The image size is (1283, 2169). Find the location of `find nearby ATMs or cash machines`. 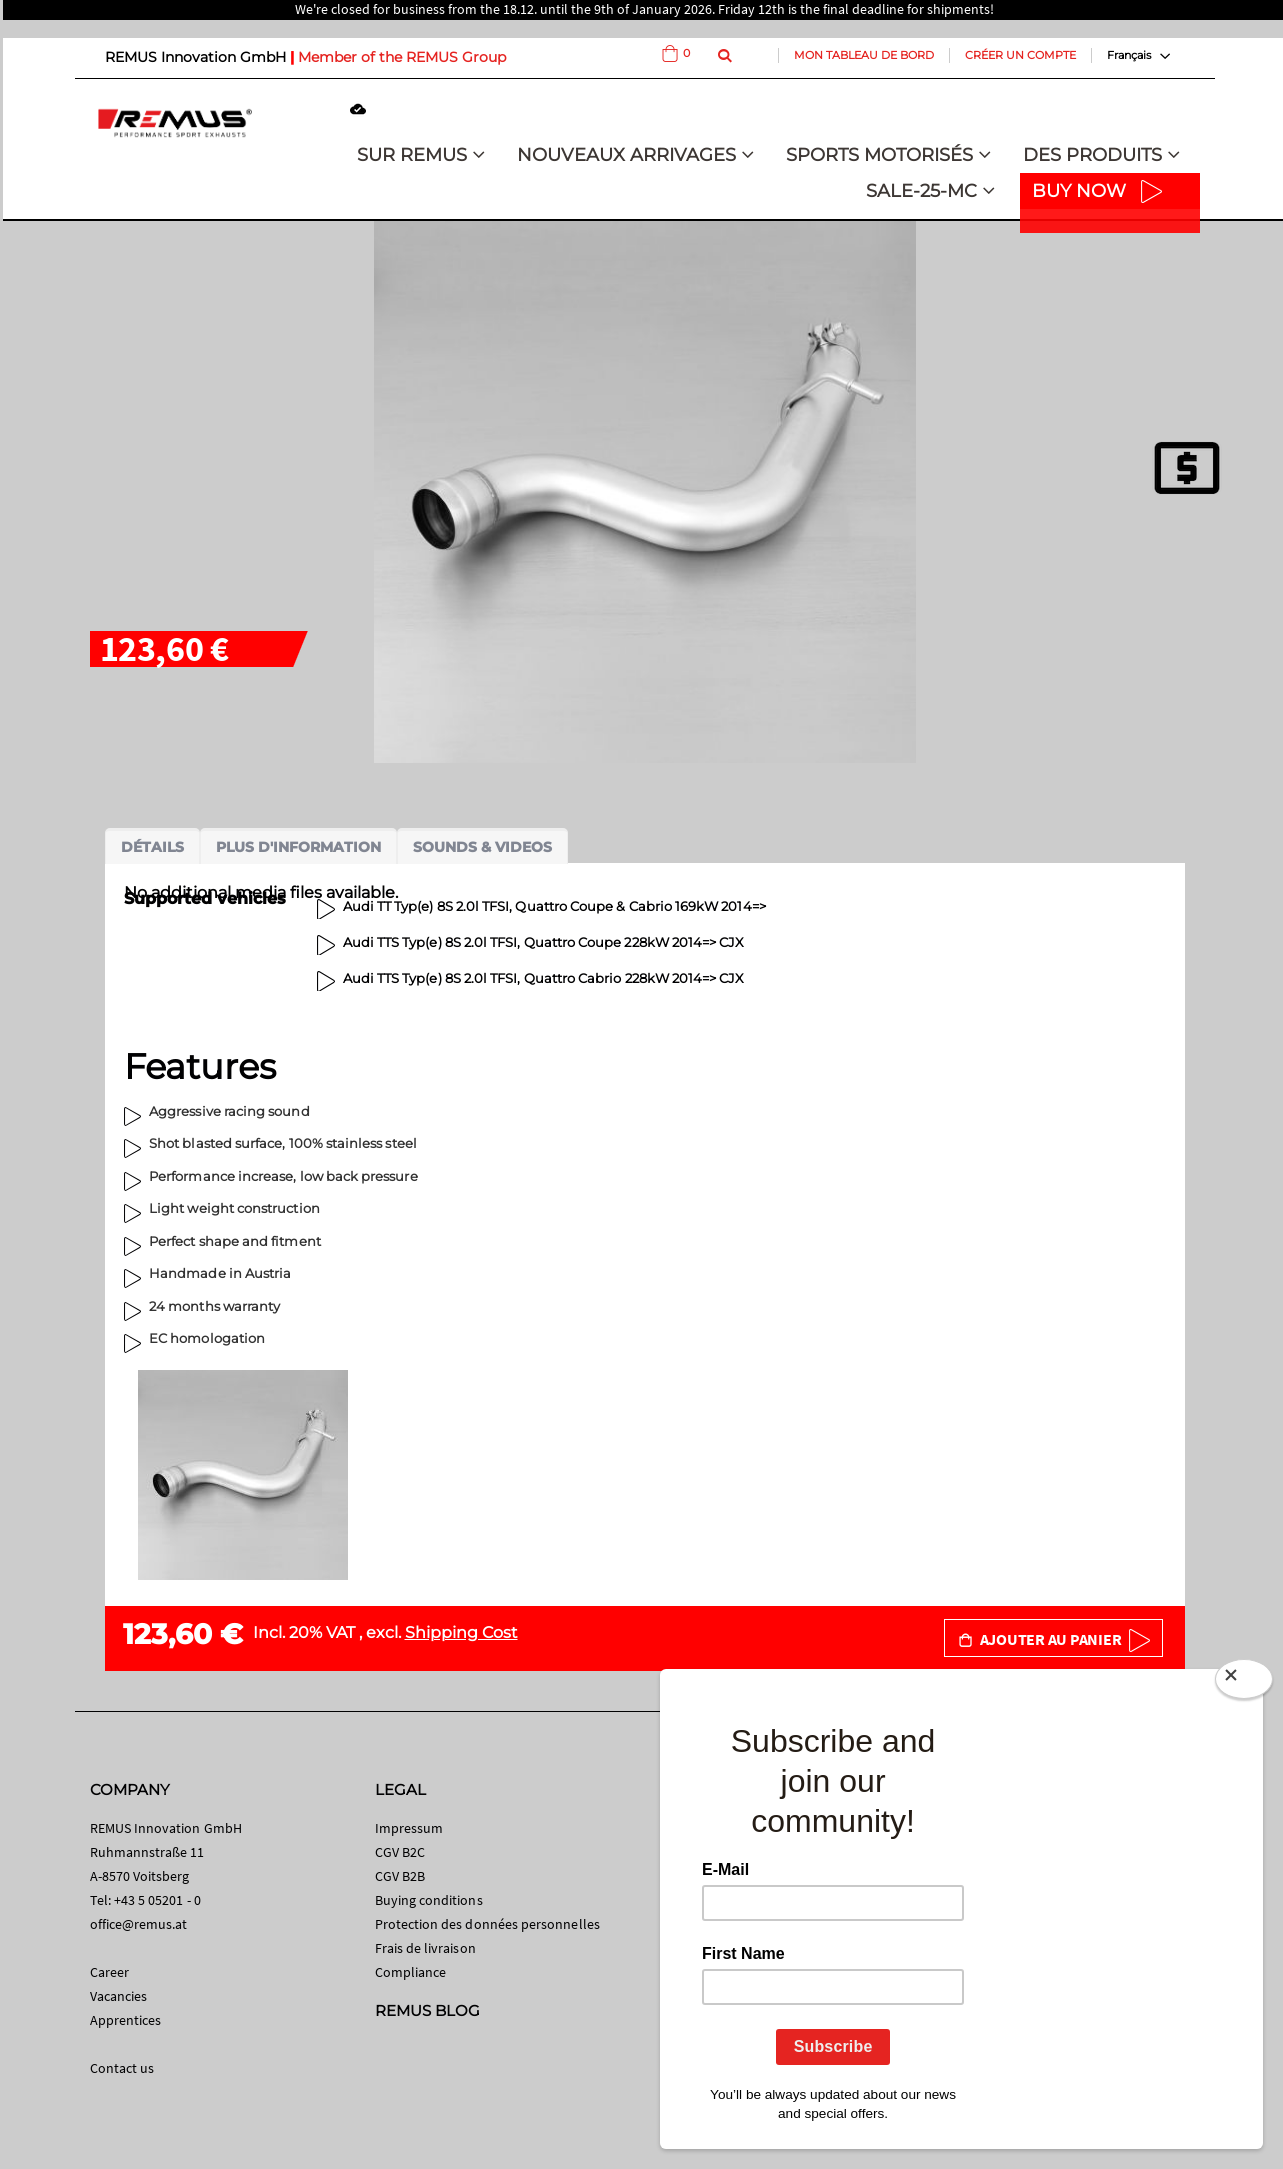

find nearby ATMs or cash machines is located at coordinates (1187, 468).